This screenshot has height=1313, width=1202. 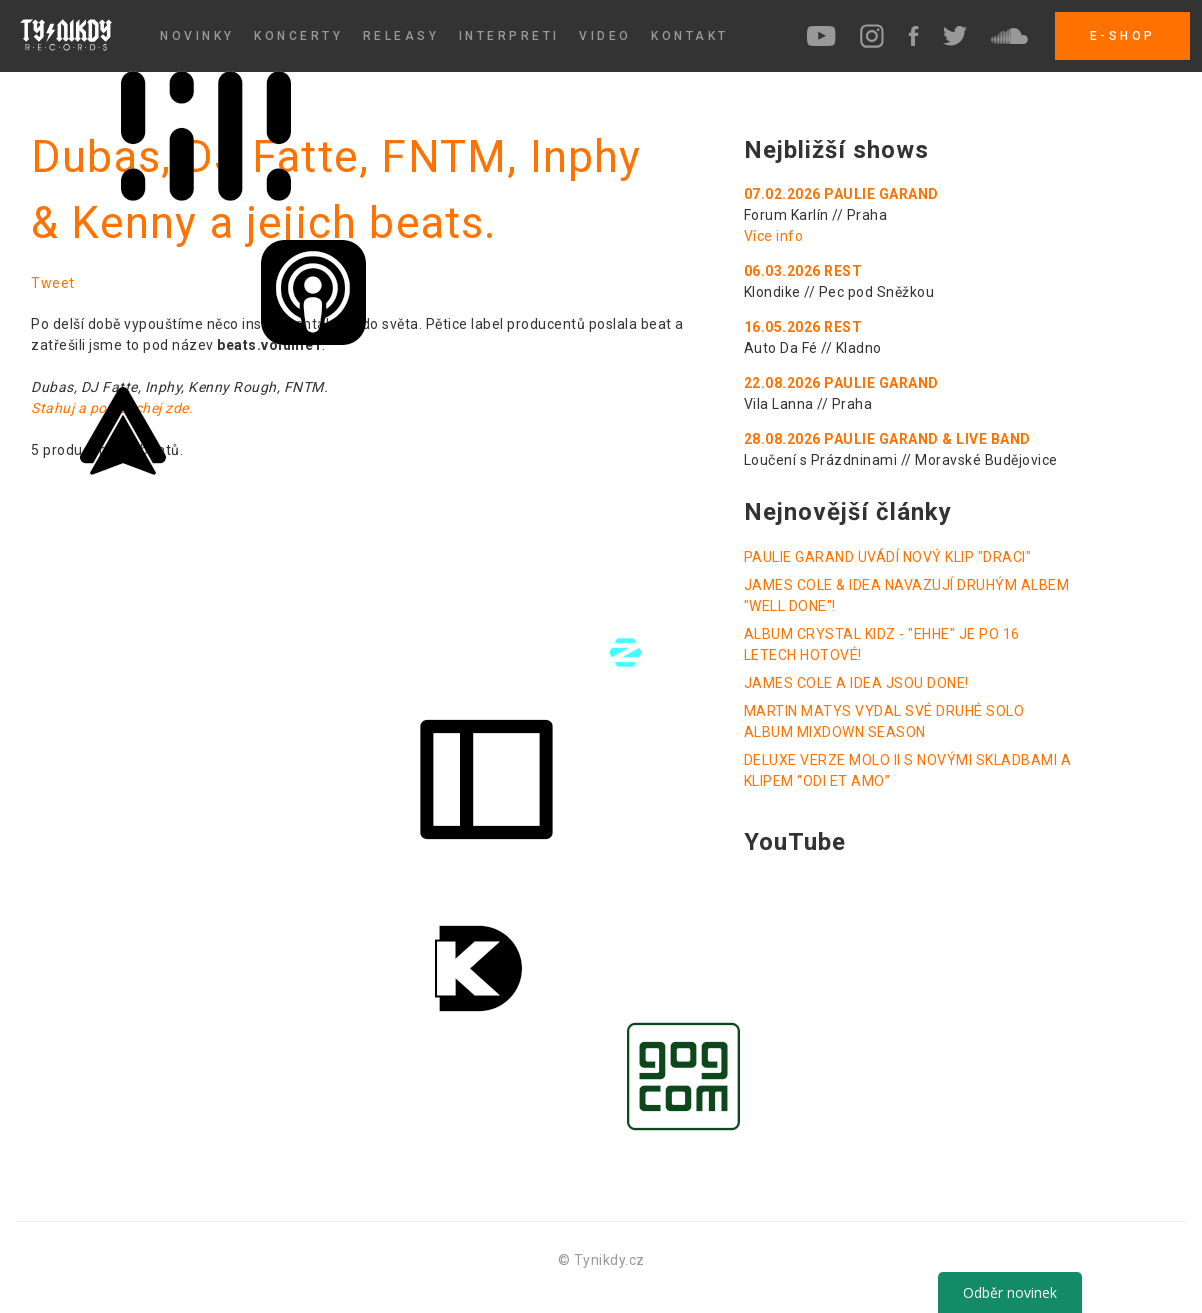 What do you see at coordinates (486, 779) in the screenshot?
I see `toggle the sidebar panel` at bounding box center [486, 779].